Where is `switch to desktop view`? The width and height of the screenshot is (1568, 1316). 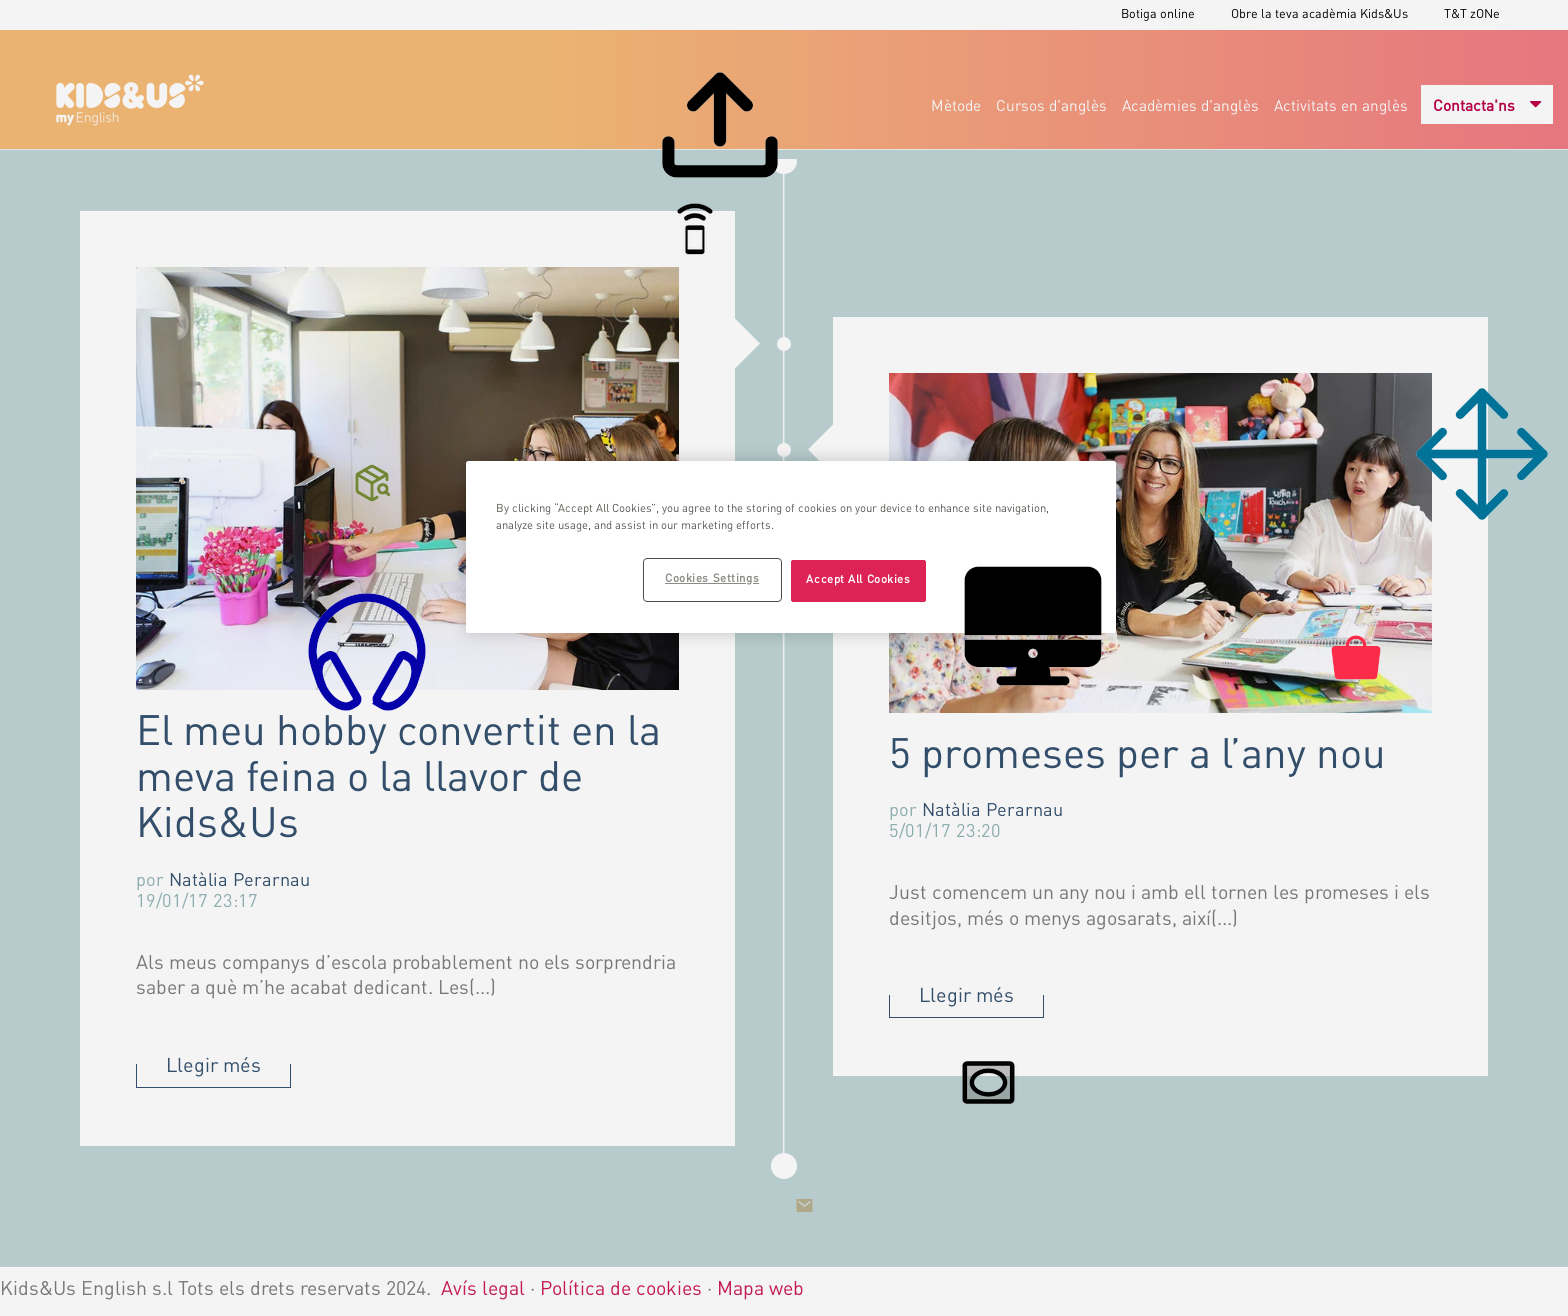 switch to desktop view is located at coordinates (1033, 626).